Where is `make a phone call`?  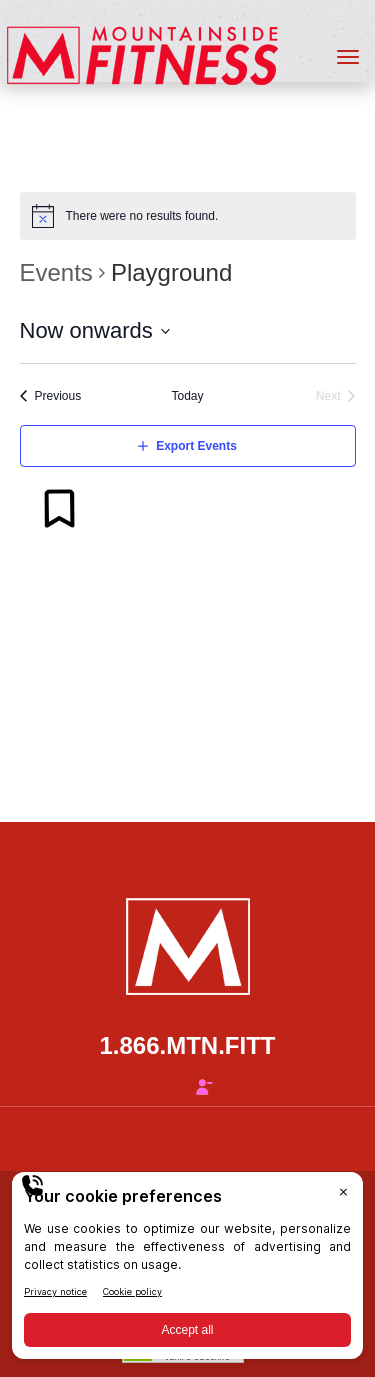
make a phone call is located at coordinates (32, 1185).